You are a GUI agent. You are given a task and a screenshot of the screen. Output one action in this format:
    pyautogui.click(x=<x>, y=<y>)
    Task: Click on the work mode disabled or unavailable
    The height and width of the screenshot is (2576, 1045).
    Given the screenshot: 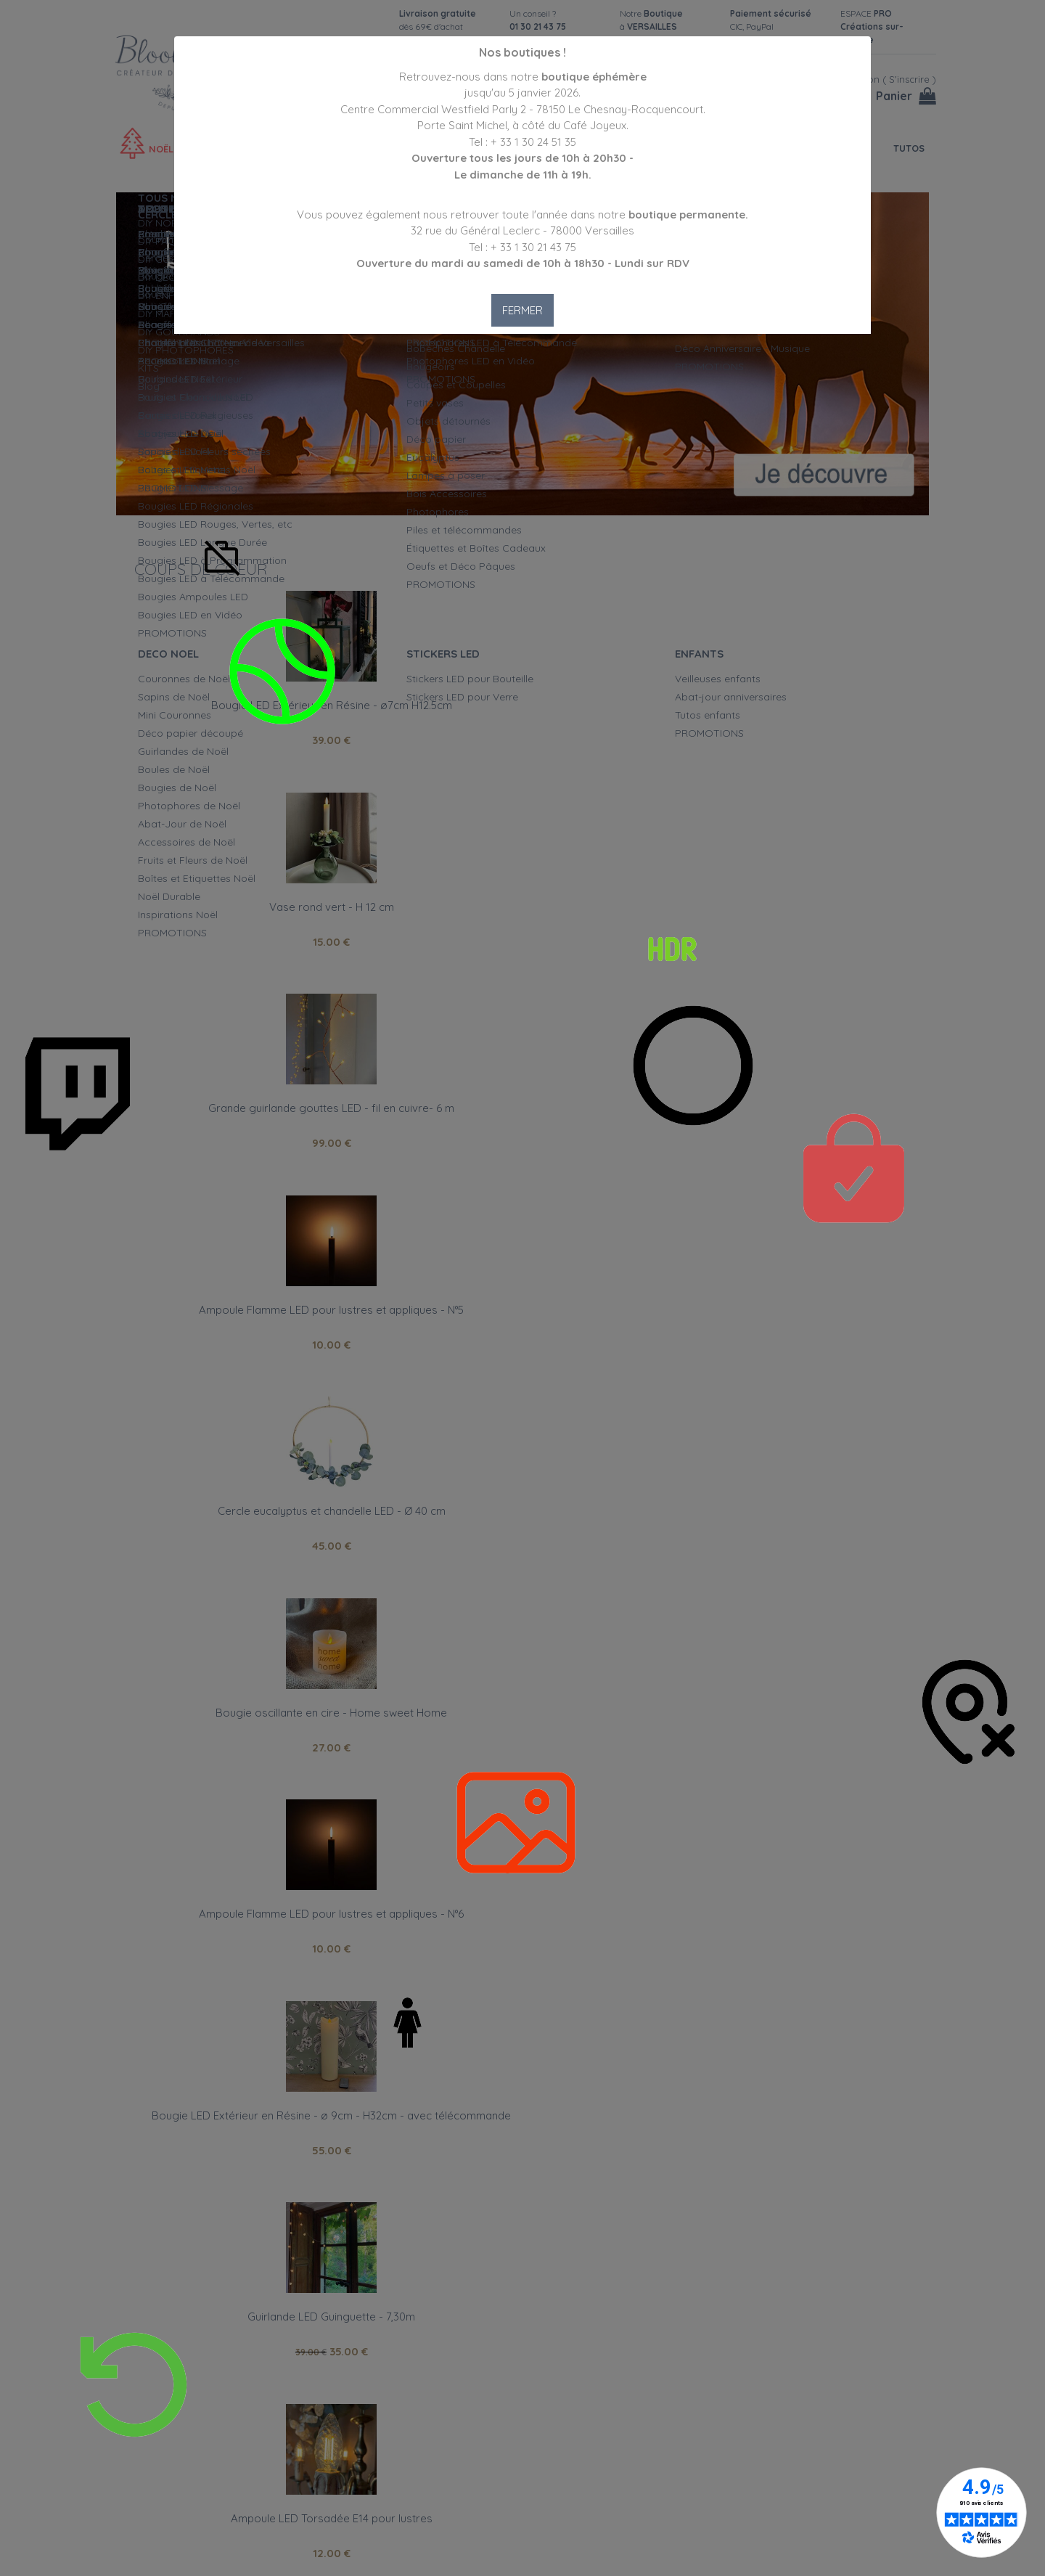 What is the action you would take?
    pyautogui.click(x=221, y=557)
    